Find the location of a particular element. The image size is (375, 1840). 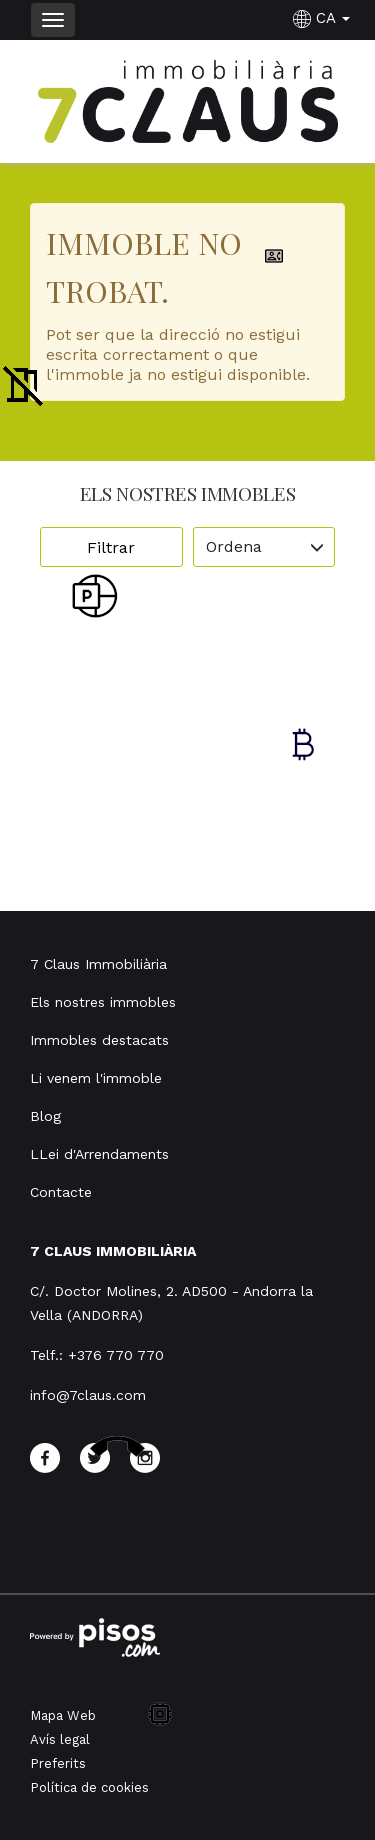

open Microsoft PowerPoint is located at coordinates (94, 596).